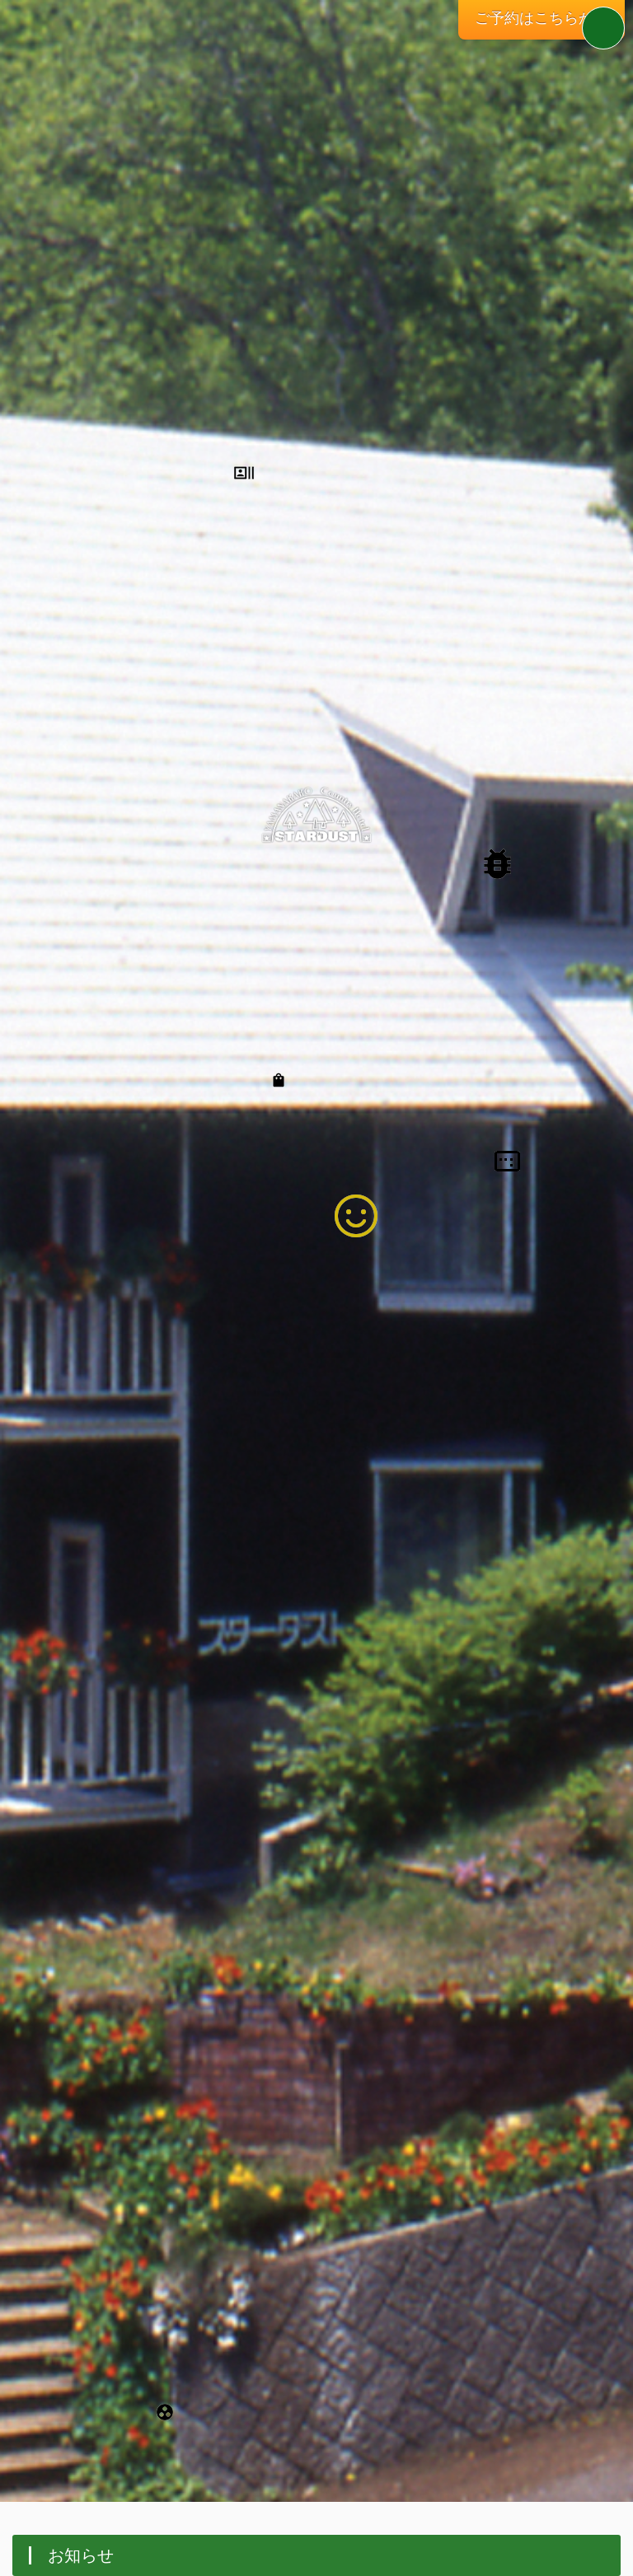 The height and width of the screenshot is (2576, 633). I want to click on adjust image aspect ratio settings, so click(507, 1161).